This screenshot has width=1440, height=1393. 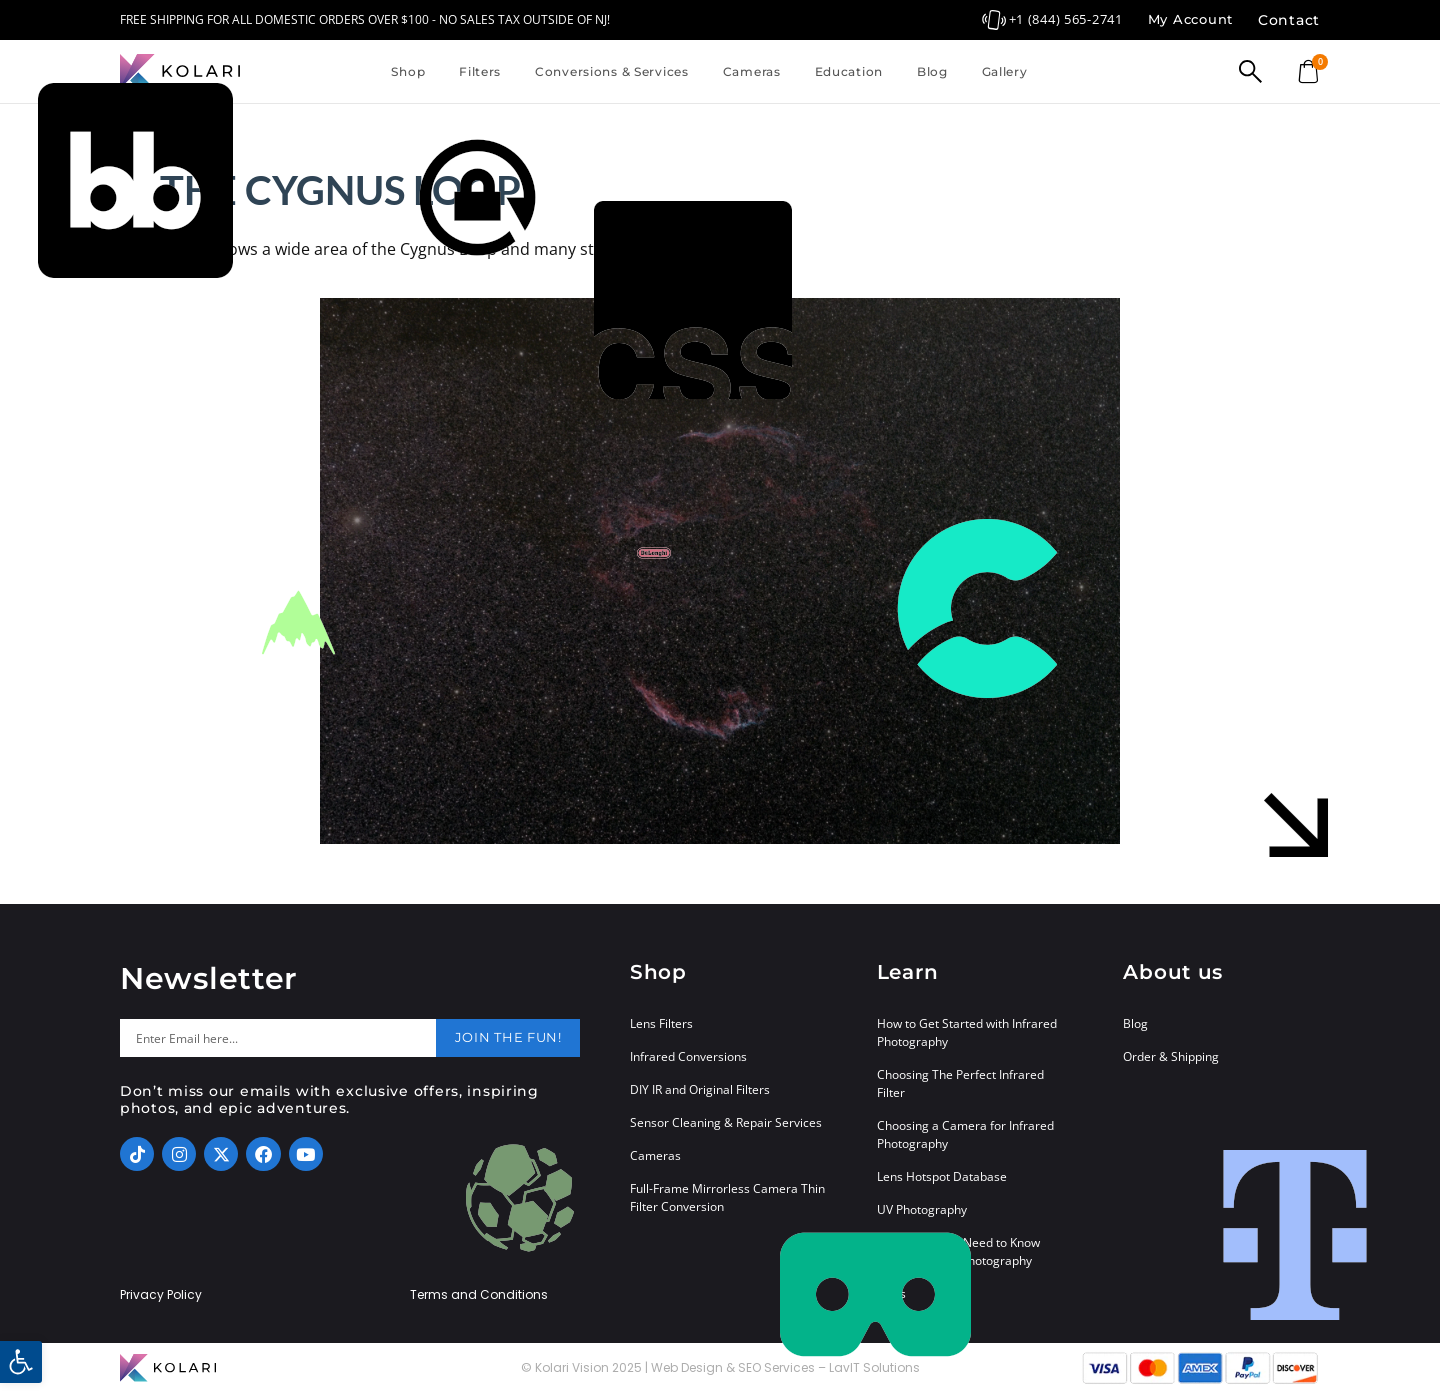 I want to click on deutsche telekom company logo, so click(x=1295, y=1235).